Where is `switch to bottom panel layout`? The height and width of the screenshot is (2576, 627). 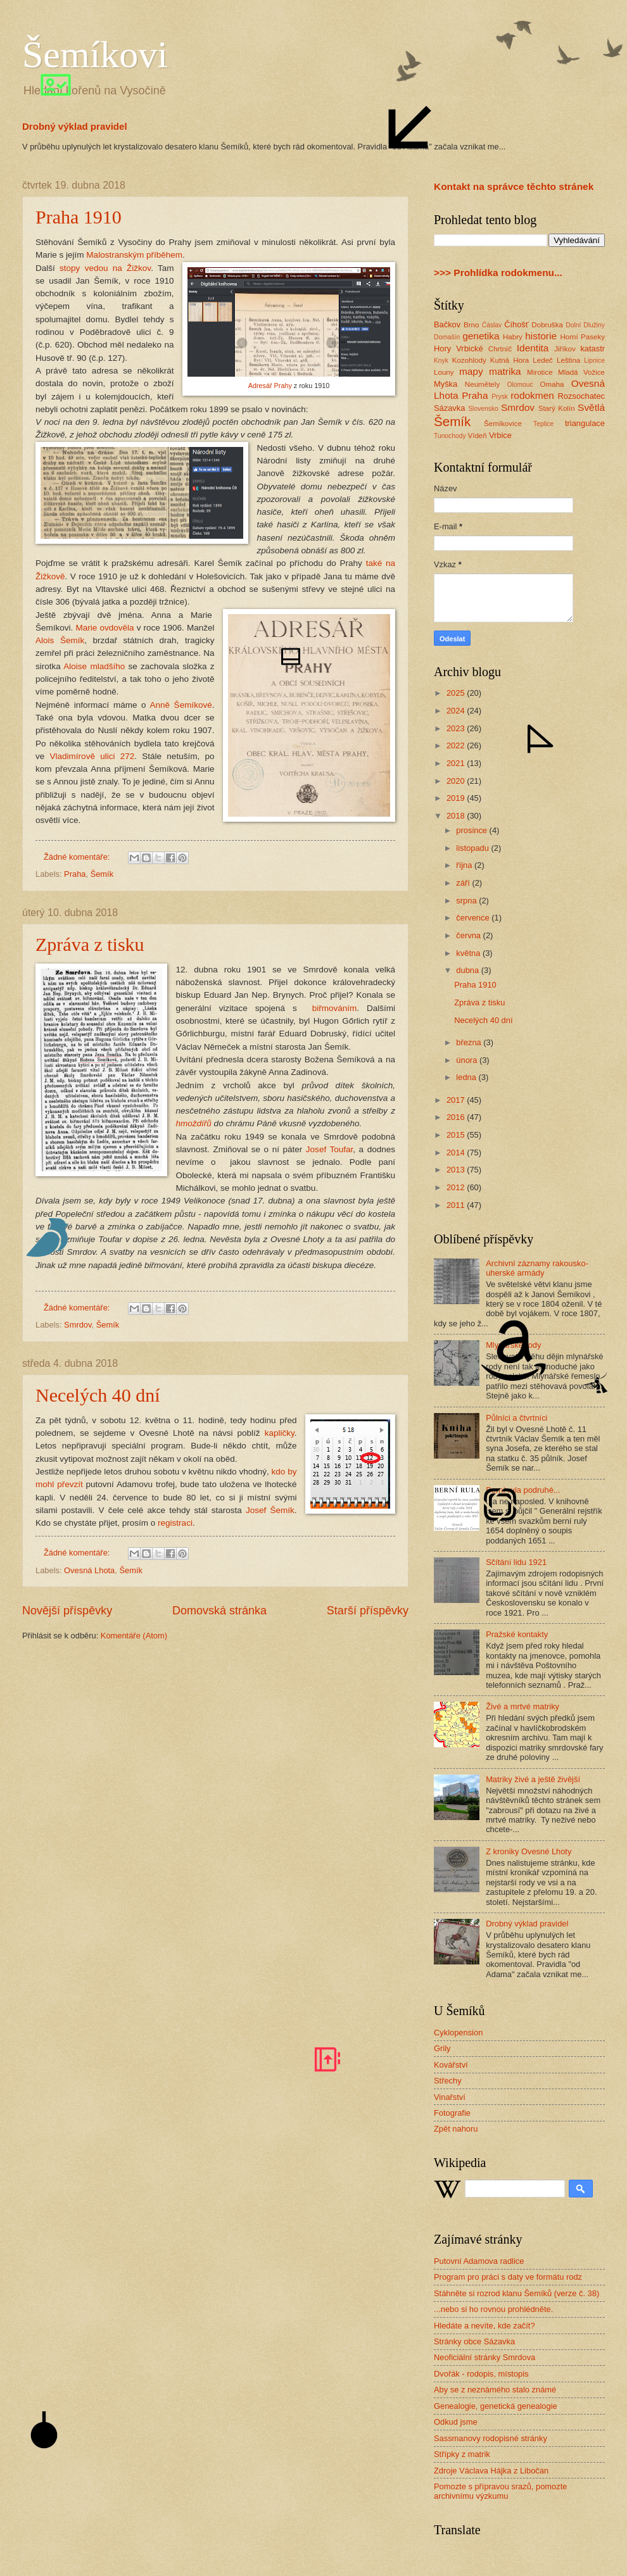 switch to bottom panel layout is located at coordinates (291, 657).